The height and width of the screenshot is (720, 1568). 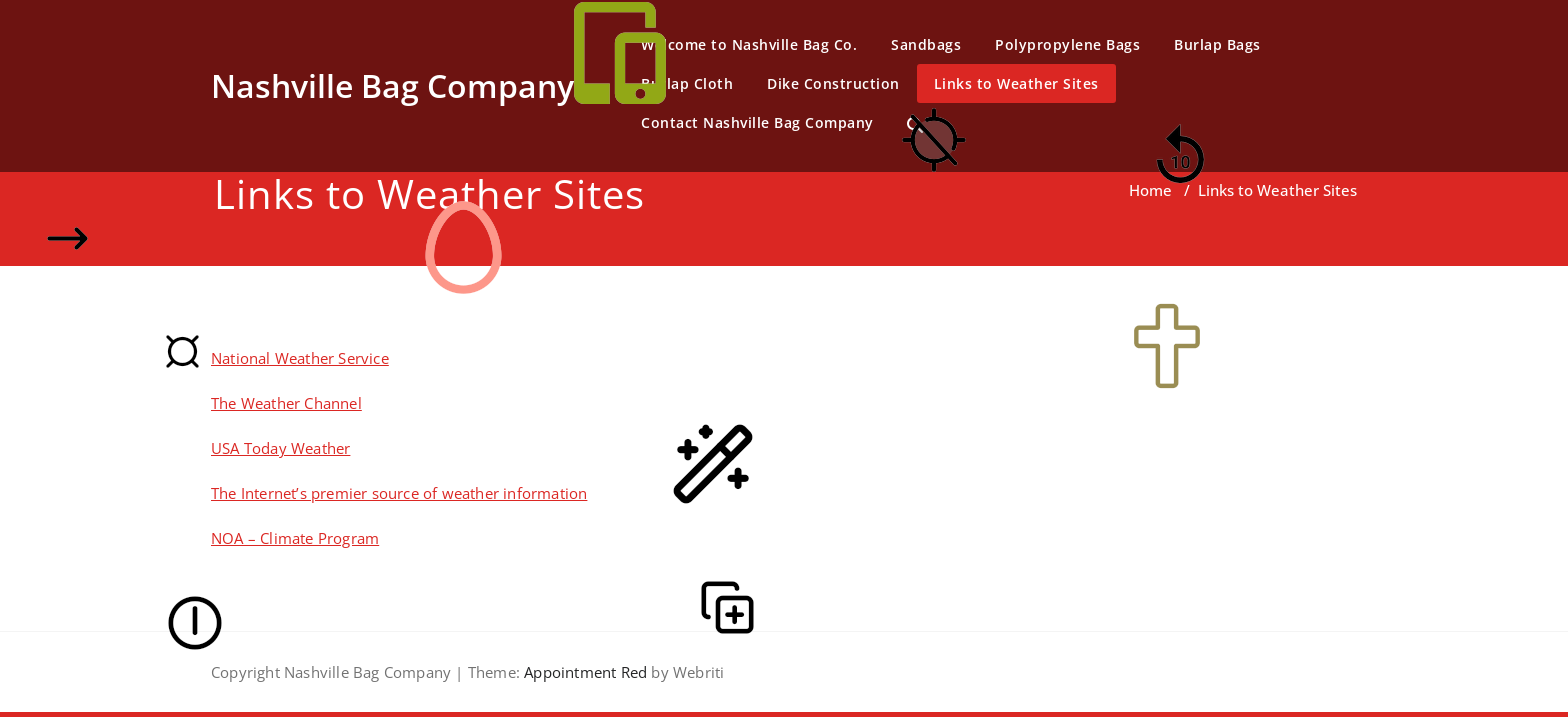 I want to click on manage connected mobile devices, so click(x=620, y=53).